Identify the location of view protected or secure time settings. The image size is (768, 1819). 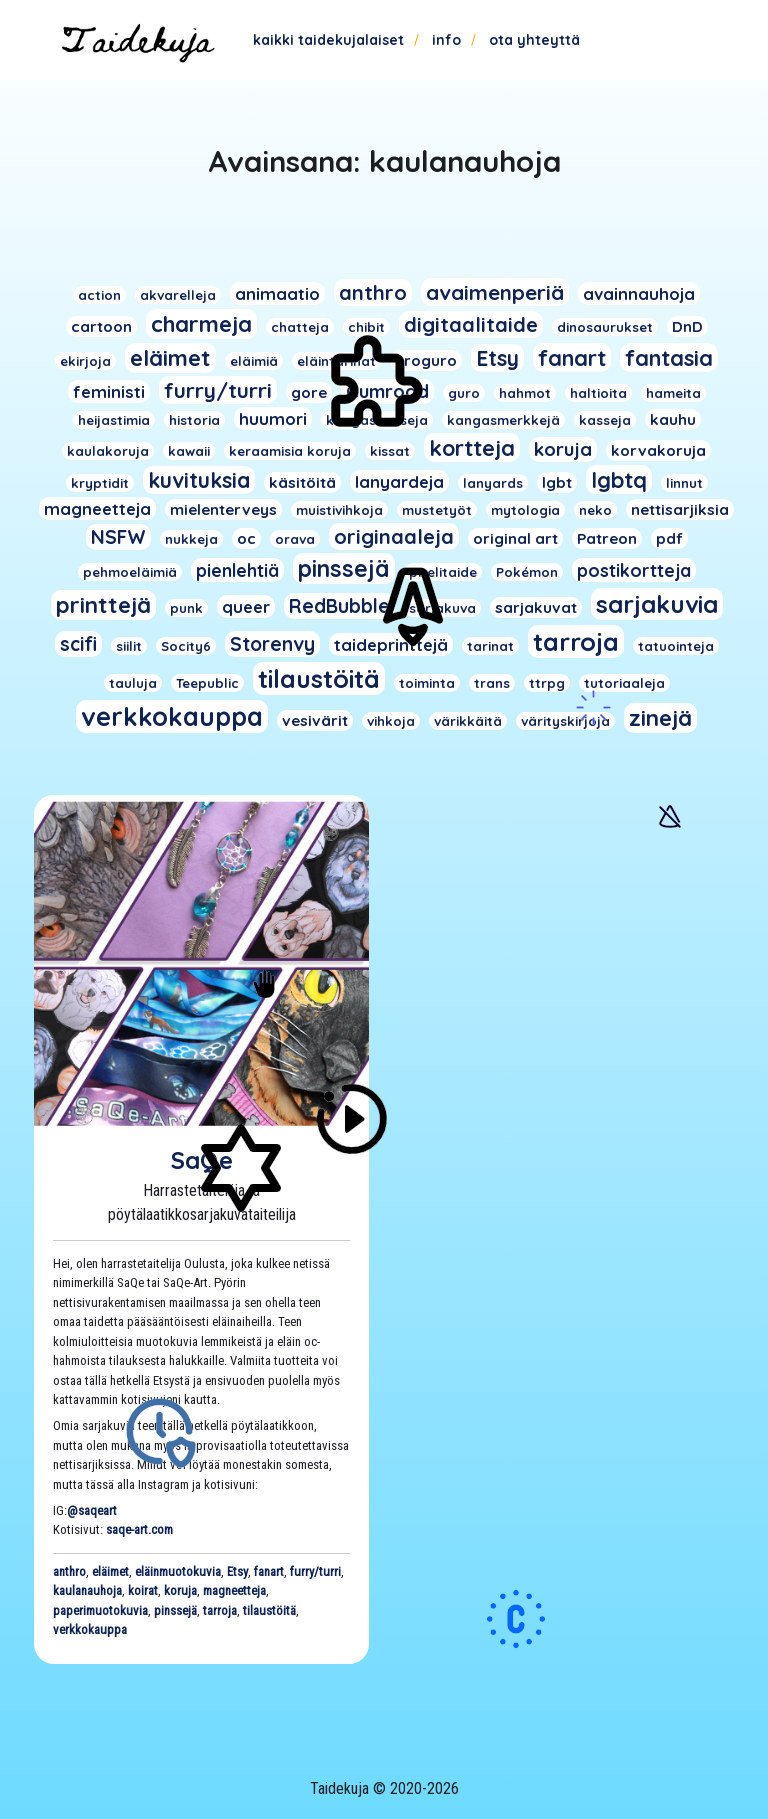
(159, 1431).